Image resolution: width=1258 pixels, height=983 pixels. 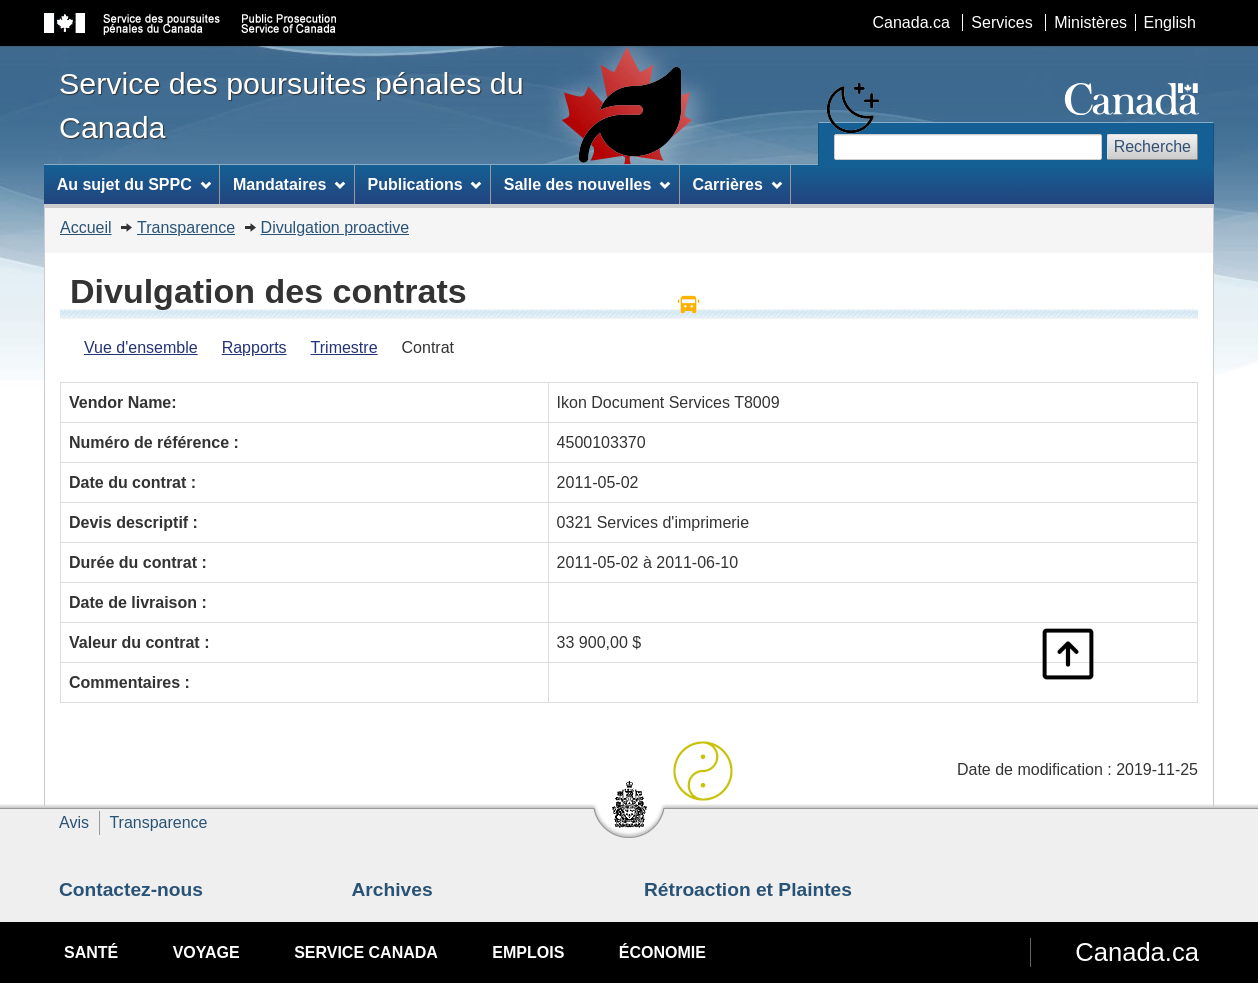 I want to click on view public transit options, so click(x=688, y=304).